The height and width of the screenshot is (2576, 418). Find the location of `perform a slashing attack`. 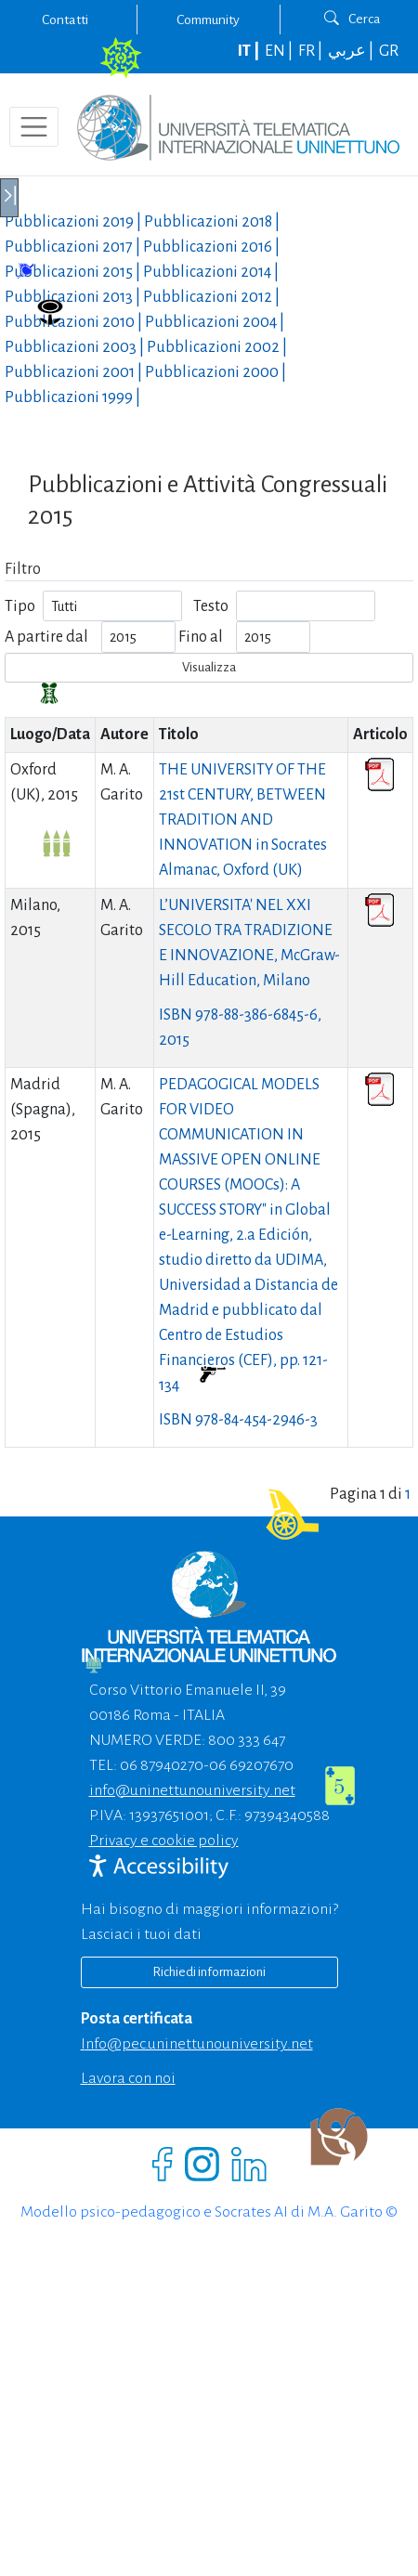

perform a slashing attack is located at coordinates (25, 270).